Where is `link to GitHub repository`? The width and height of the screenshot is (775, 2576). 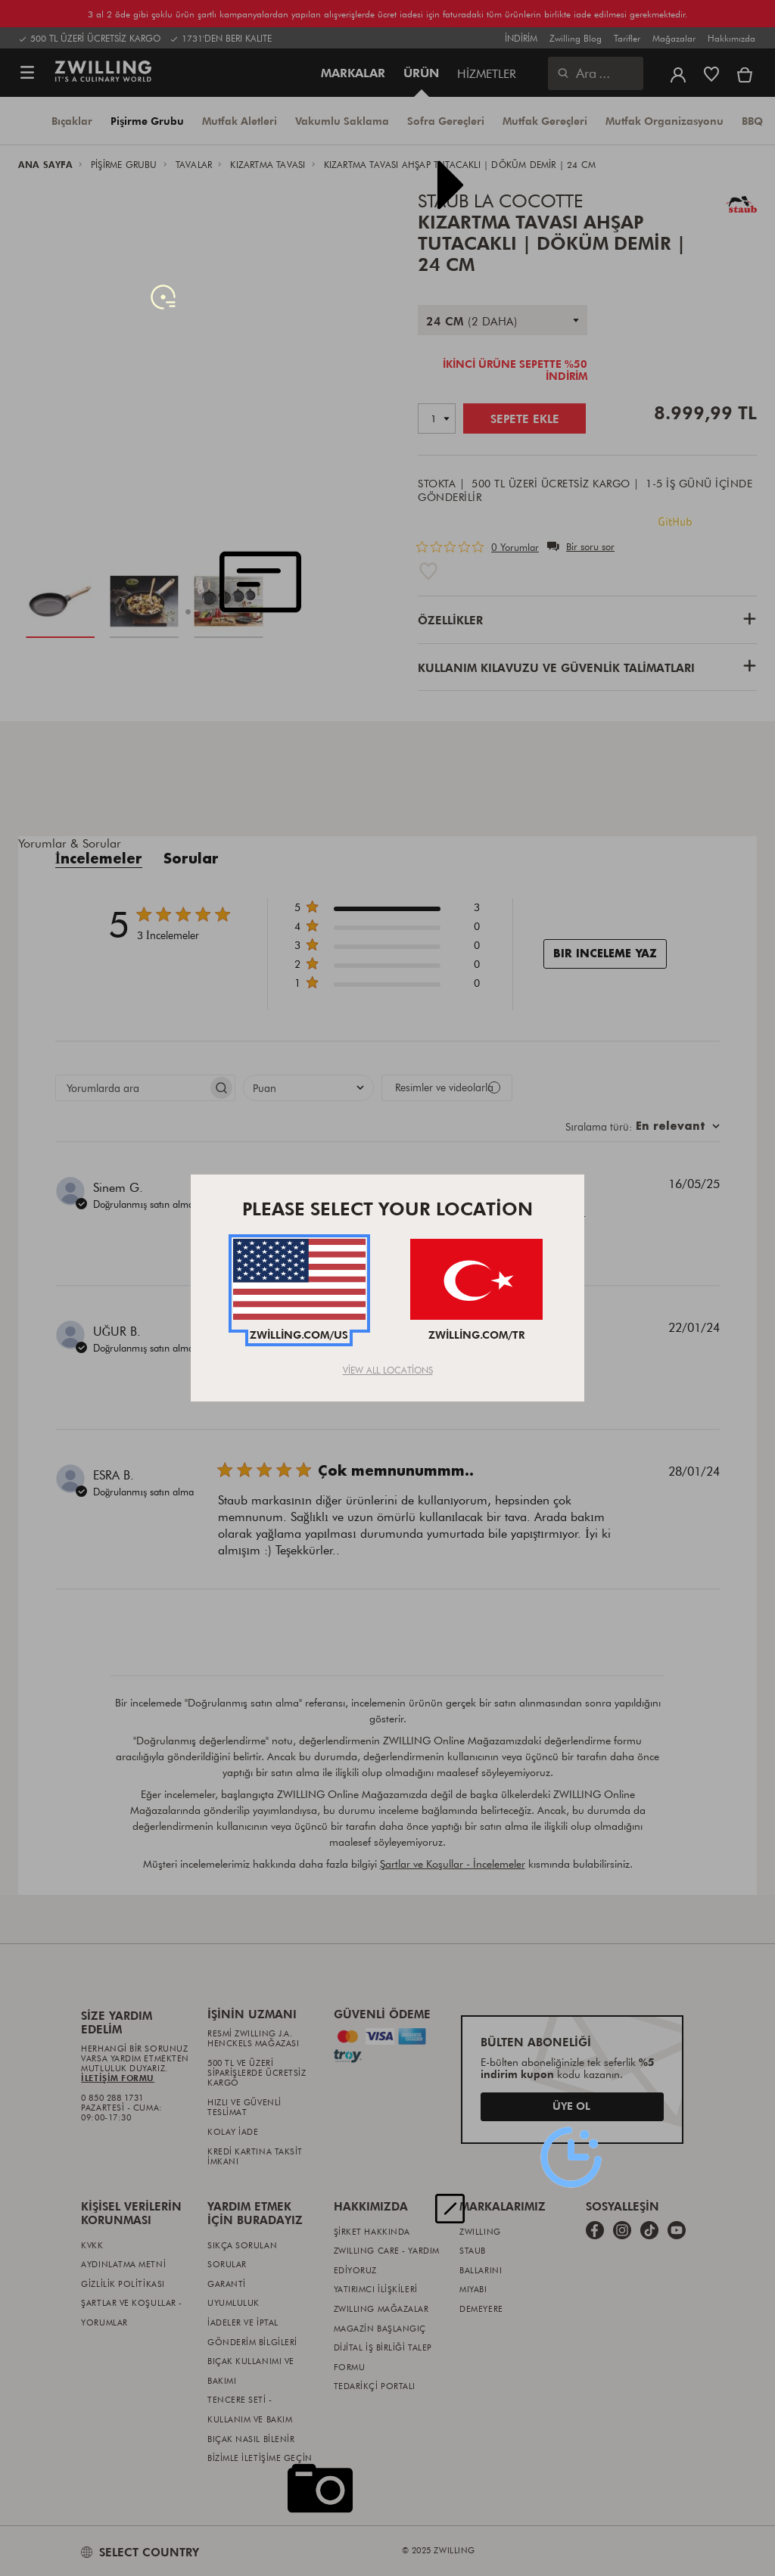
link to GitHub repository is located at coordinates (675, 521).